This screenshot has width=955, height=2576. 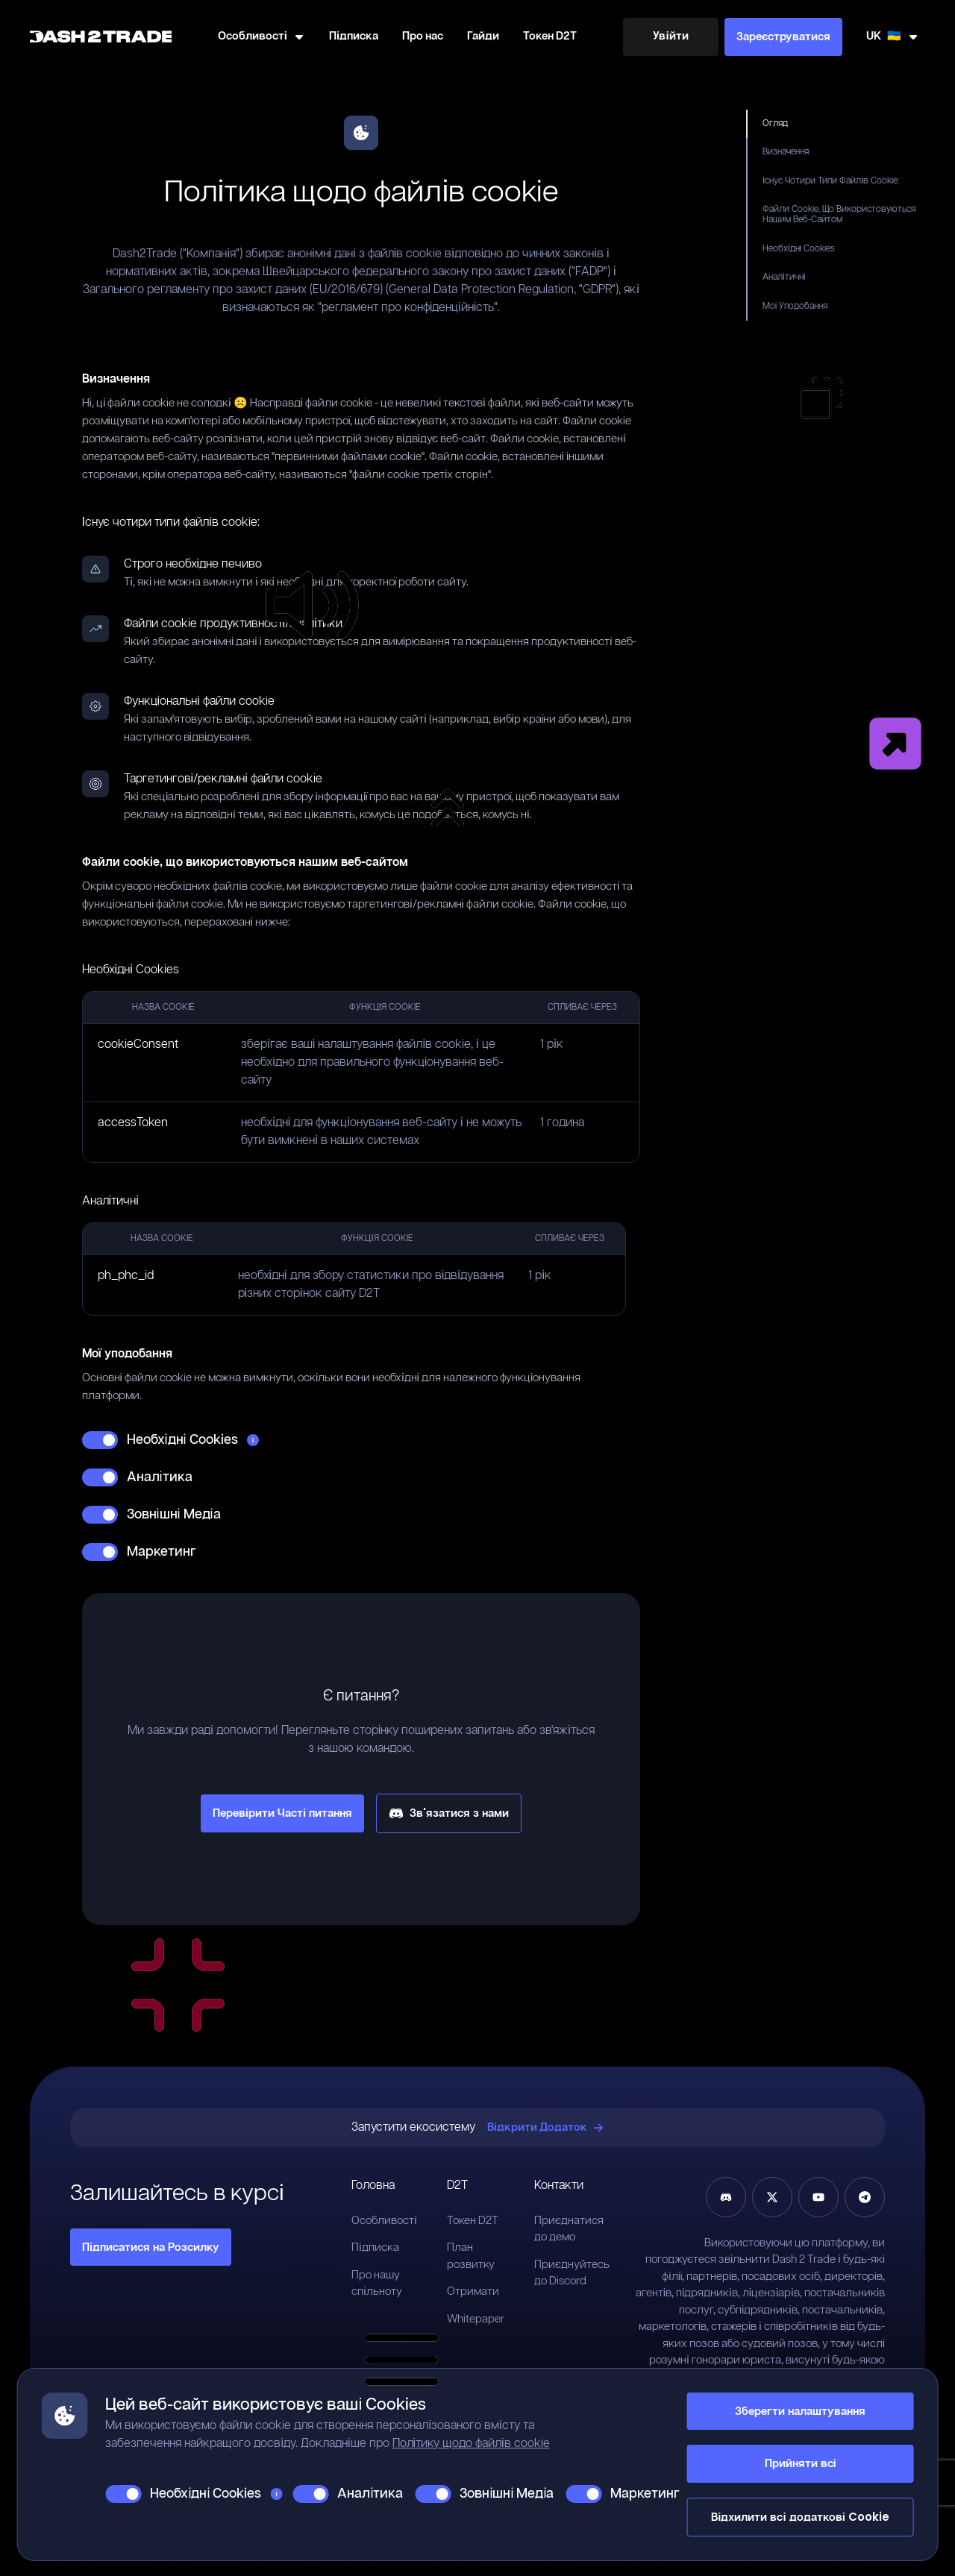 I want to click on minimize or exit fullscreen mode, so click(x=178, y=1985).